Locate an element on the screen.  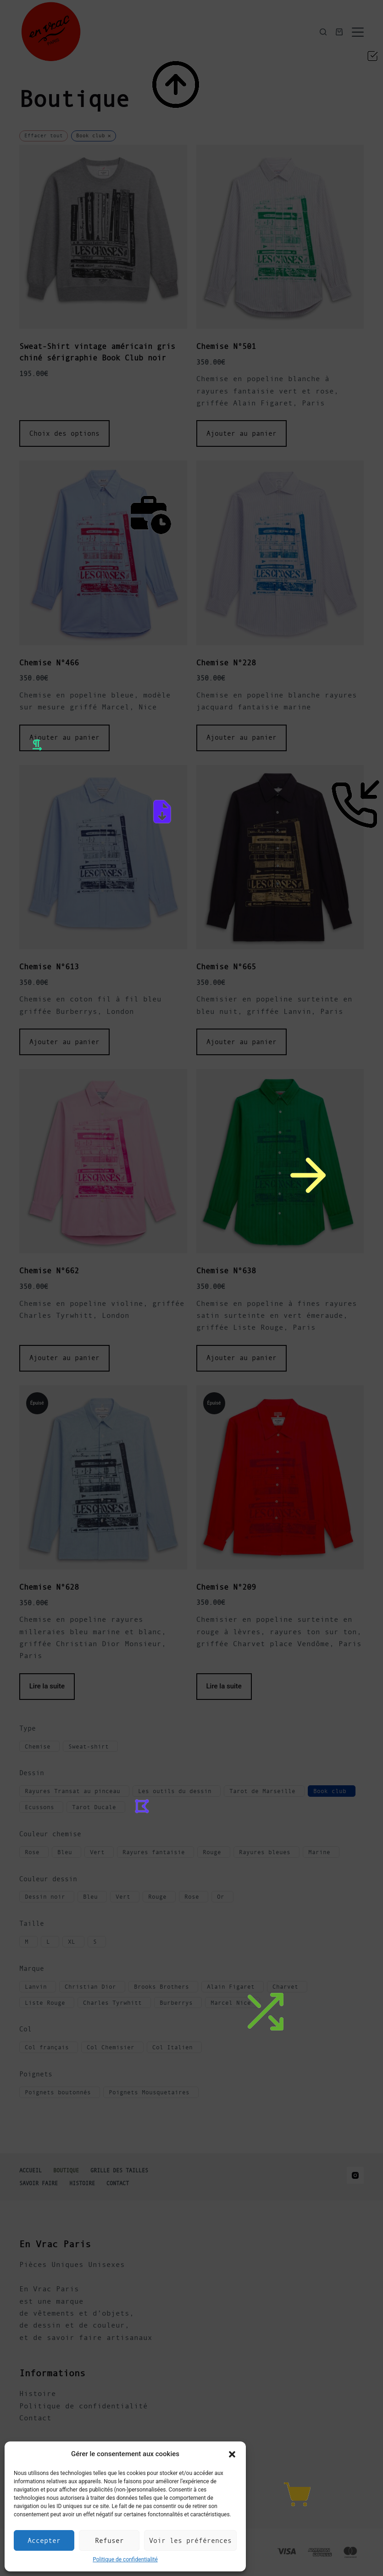
view your shopping cart is located at coordinates (298, 2494).